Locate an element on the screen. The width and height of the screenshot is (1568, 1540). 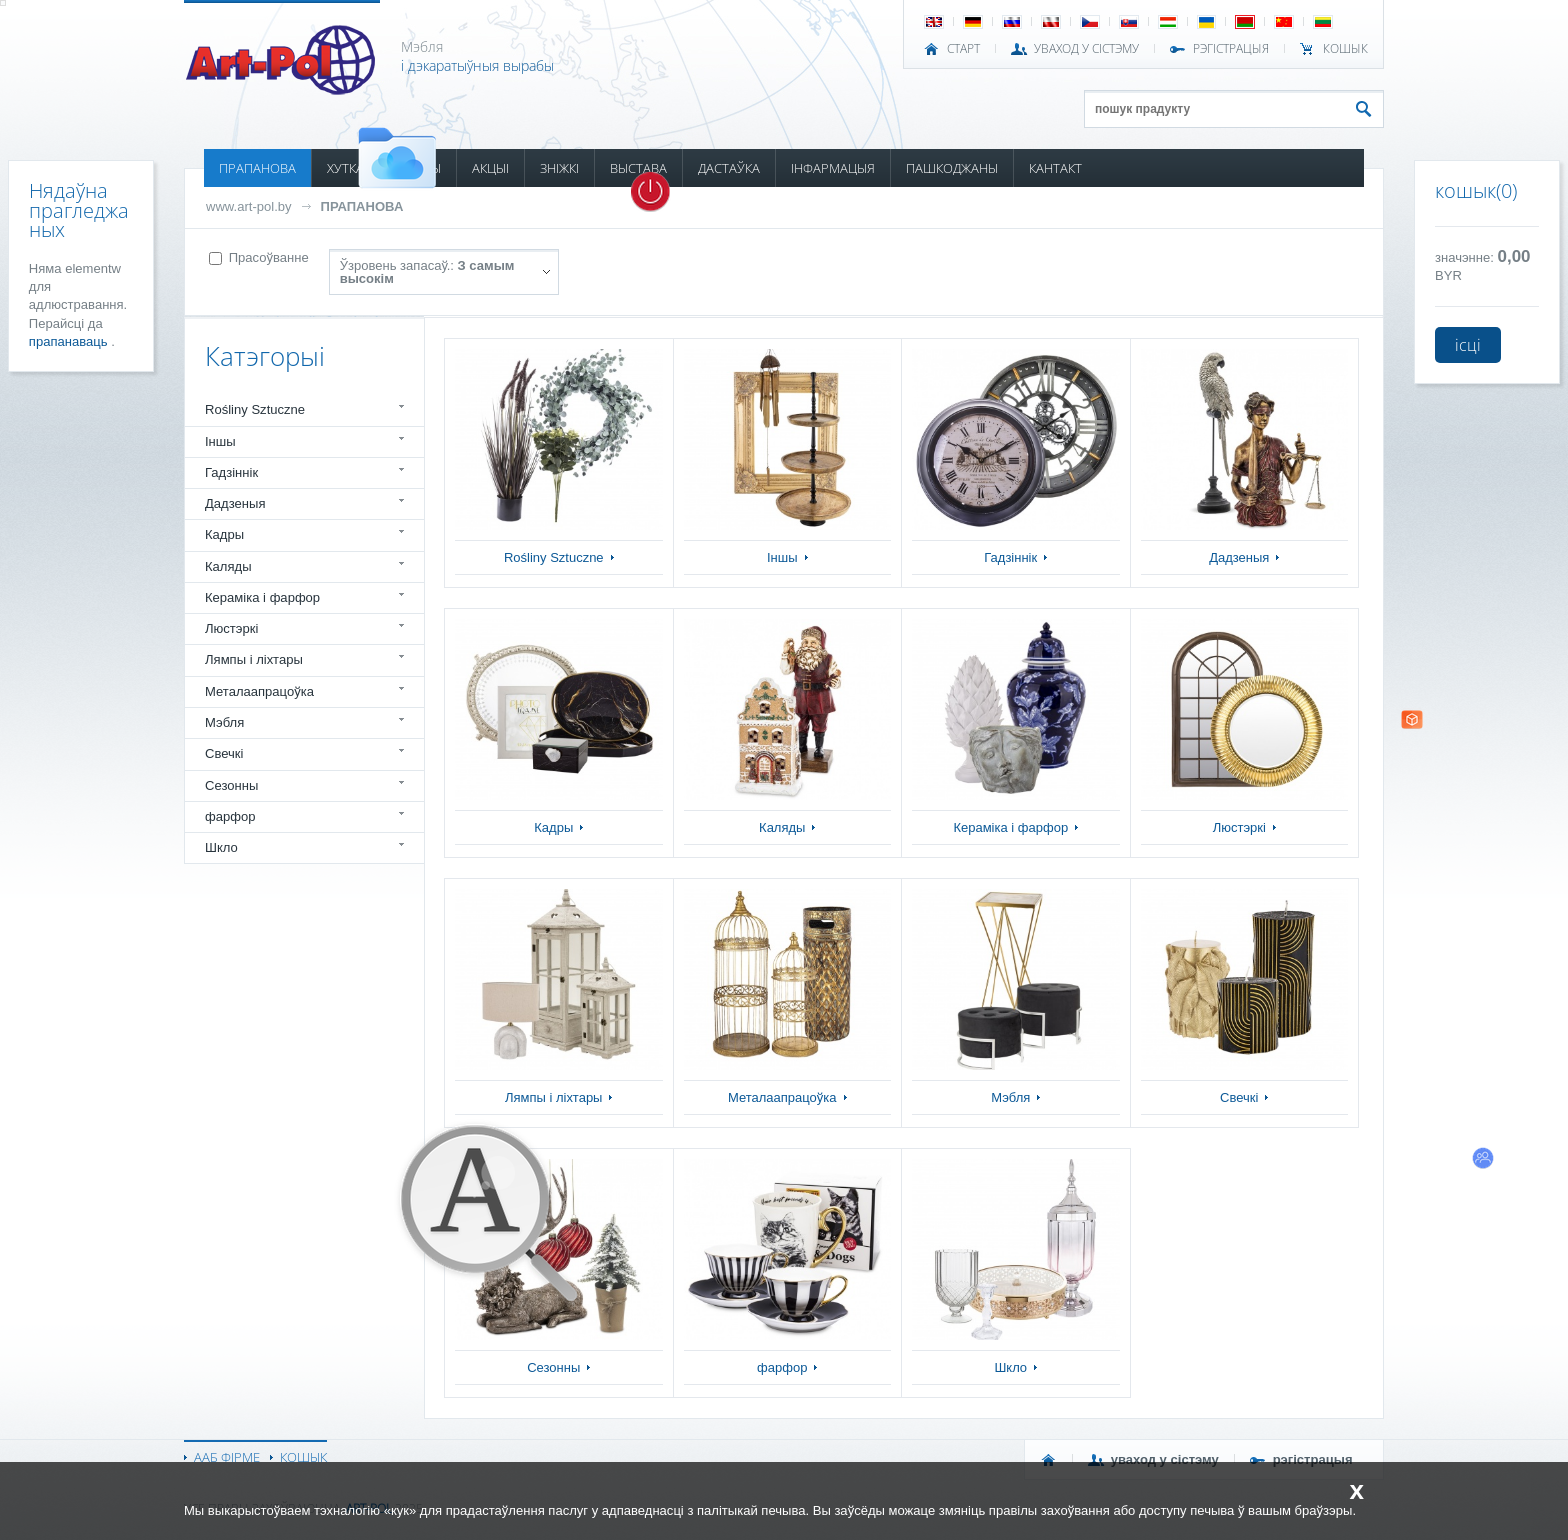
search for text or content is located at coordinates (487, 1211).